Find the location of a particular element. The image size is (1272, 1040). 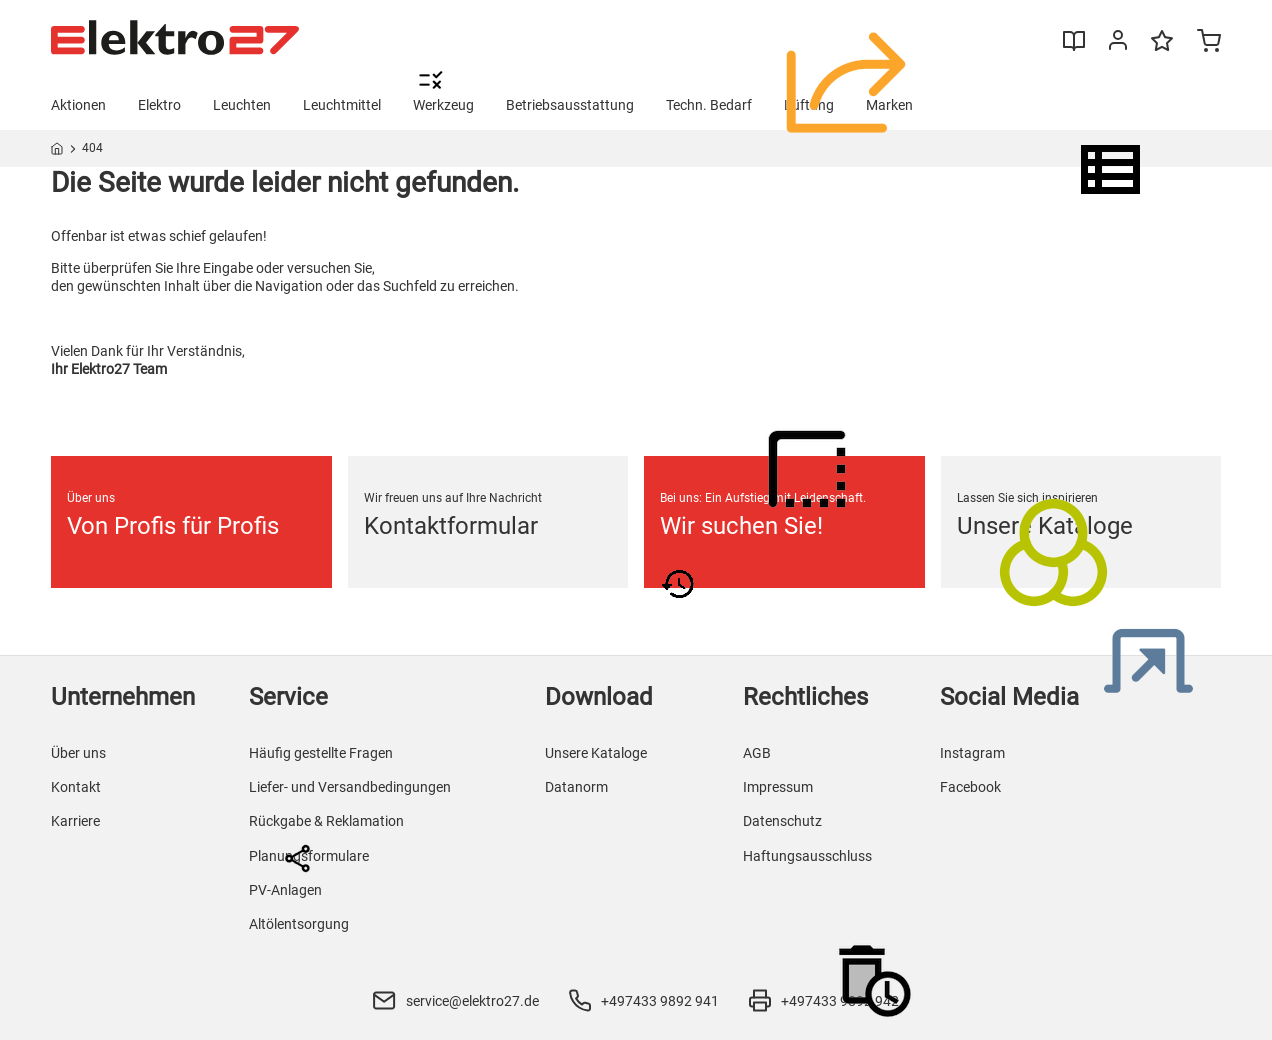

enable auto-delete for temporary files is located at coordinates (875, 981).